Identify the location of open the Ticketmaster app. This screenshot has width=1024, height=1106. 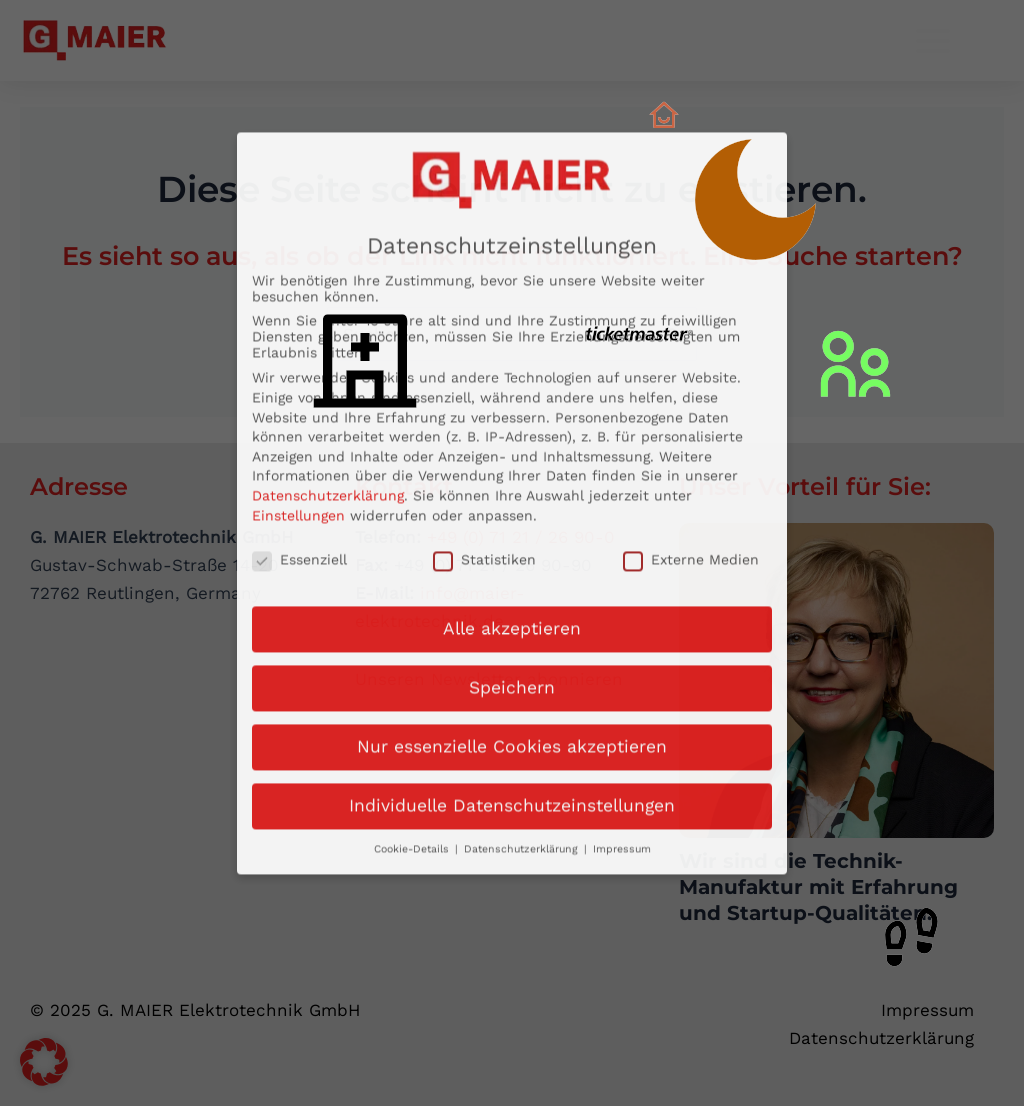
(639, 333).